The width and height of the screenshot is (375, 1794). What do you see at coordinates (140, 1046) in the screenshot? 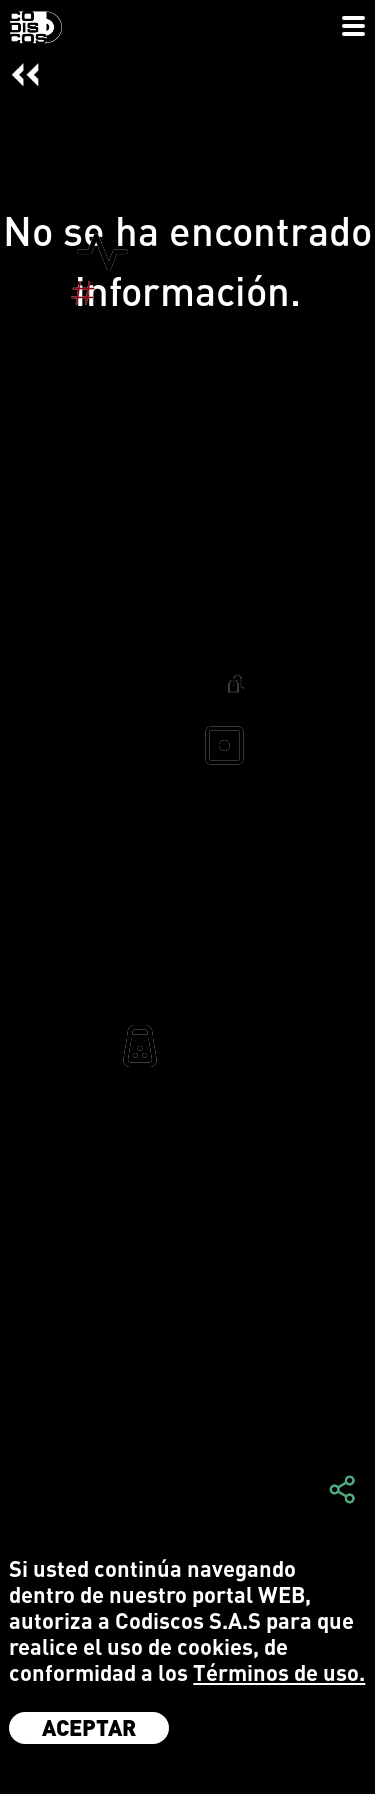
I see `adjust salt or seasoning preferences` at bounding box center [140, 1046].